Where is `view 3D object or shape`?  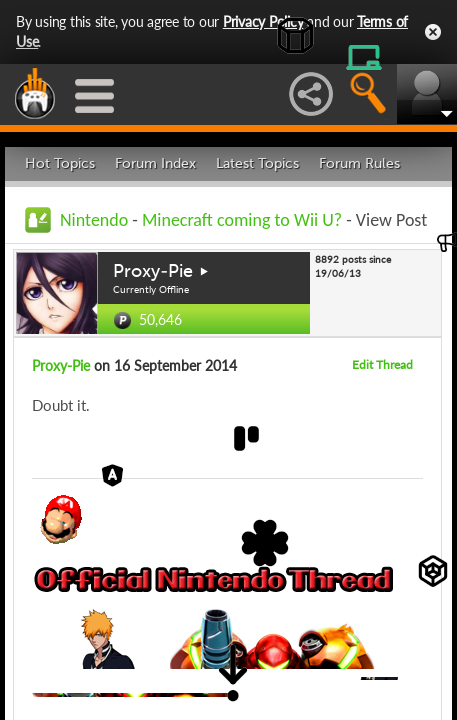
view 3D object or shape is located at coordinates (295, 35).